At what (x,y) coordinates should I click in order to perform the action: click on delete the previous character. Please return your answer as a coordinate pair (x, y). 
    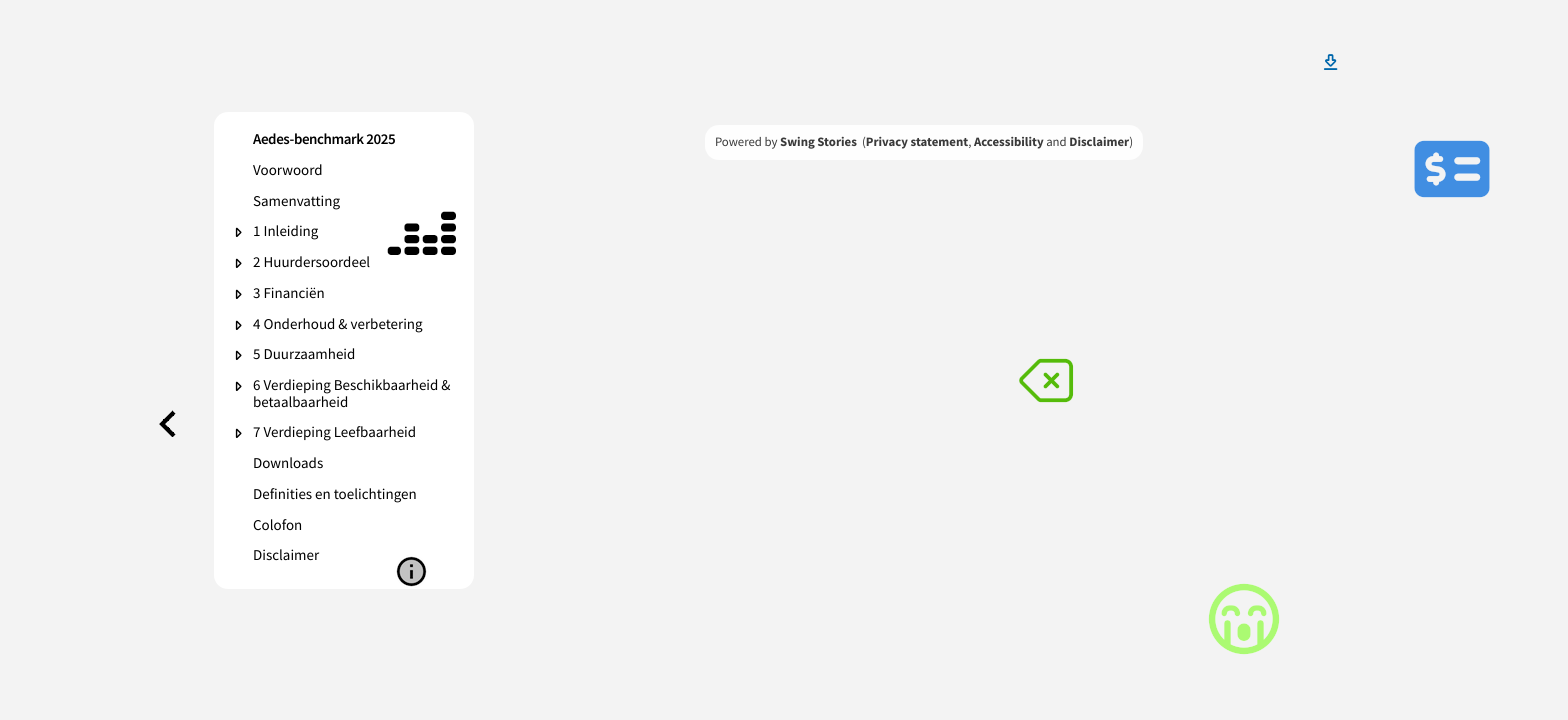
    Looking at the image, I should click on (1045, 380).